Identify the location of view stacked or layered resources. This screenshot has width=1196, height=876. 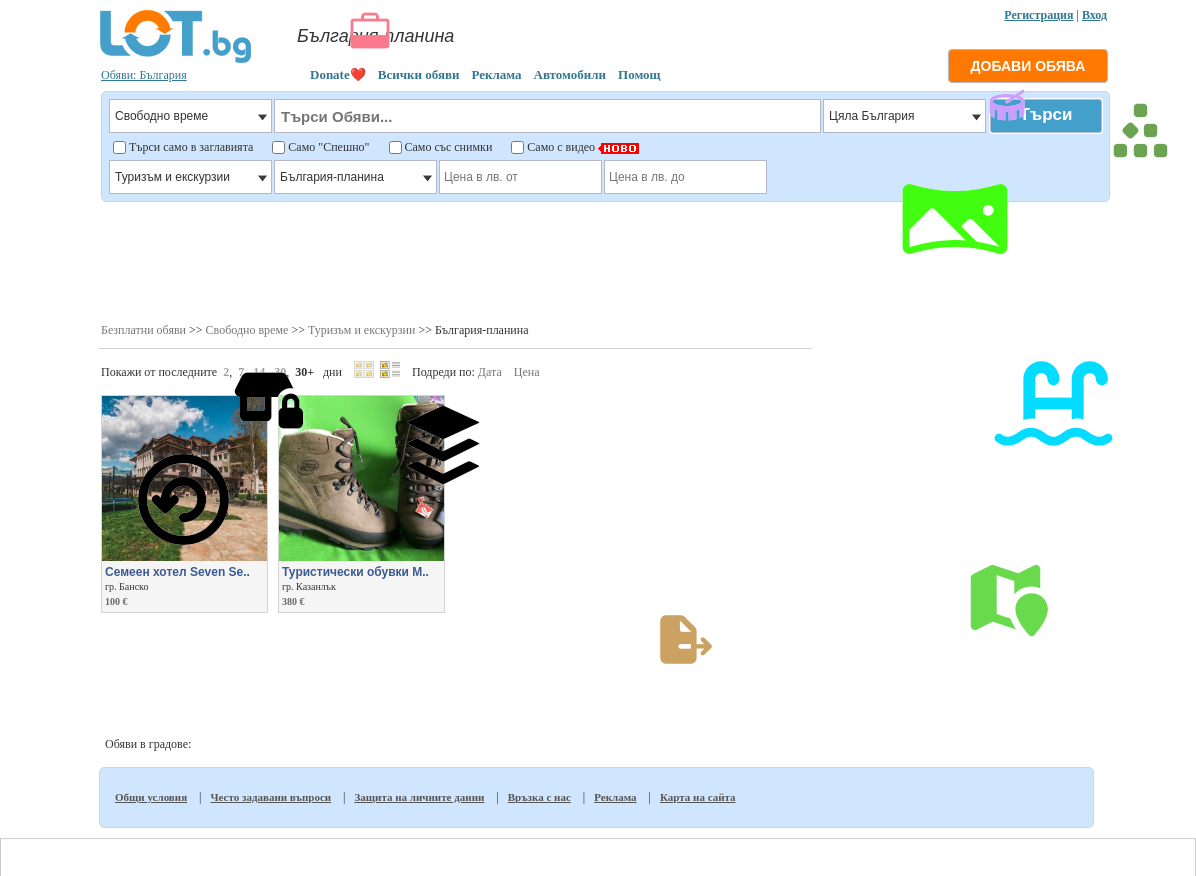
(1140, 130).